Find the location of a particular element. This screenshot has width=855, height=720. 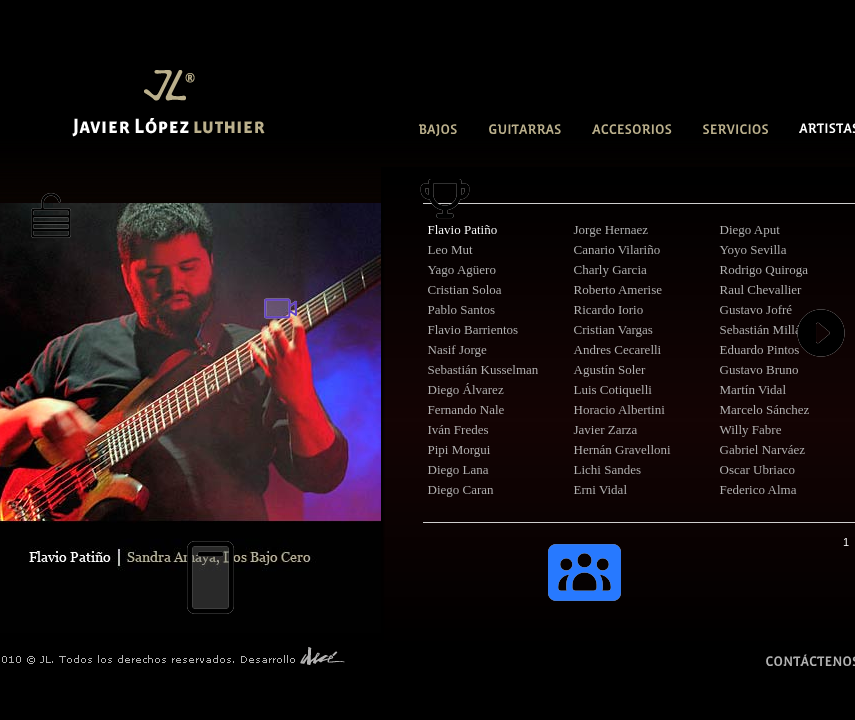

start a video call is located at coordinates (279, 308).